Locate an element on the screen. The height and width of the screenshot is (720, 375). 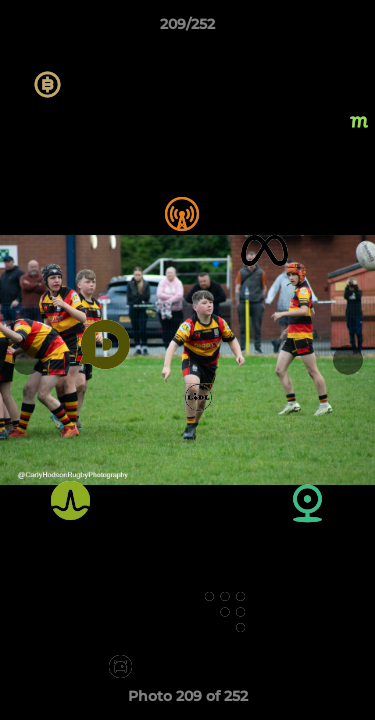
open the Lidl shopping app is located at coordinates (198, 397).